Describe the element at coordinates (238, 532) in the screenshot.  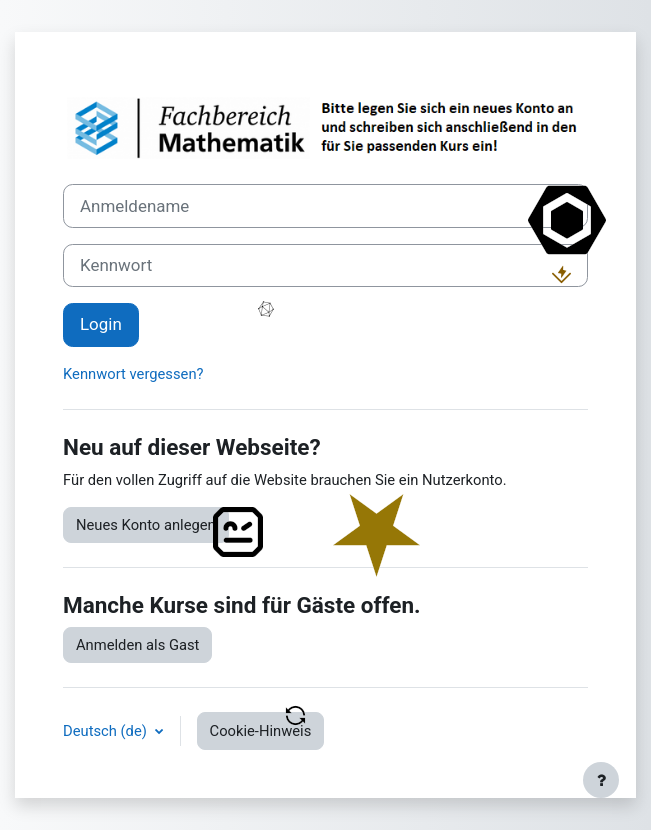
I see `robot framework logo` at that location.